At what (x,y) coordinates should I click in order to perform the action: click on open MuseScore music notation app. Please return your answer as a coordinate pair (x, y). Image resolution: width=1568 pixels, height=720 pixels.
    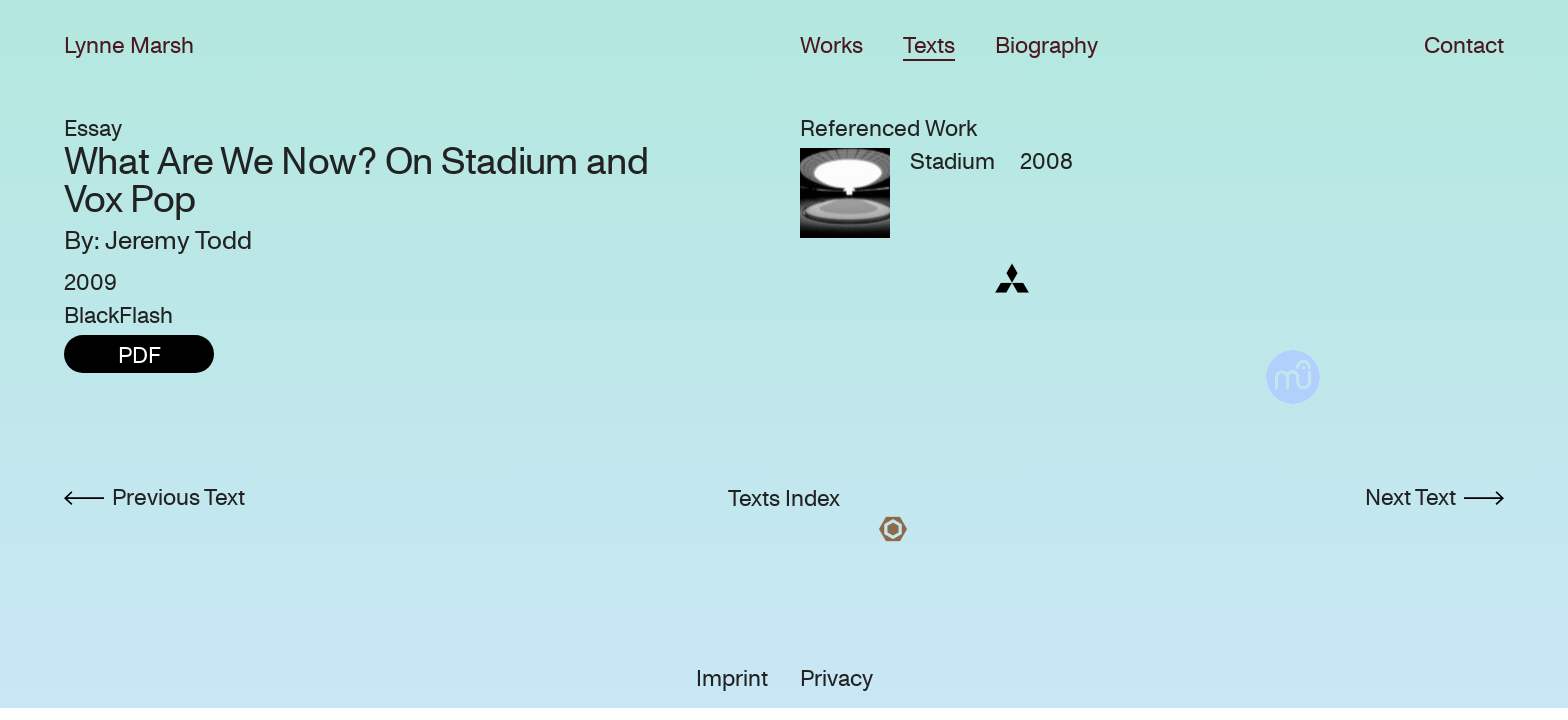
    Looking at the image, I should click on (1293, 377).